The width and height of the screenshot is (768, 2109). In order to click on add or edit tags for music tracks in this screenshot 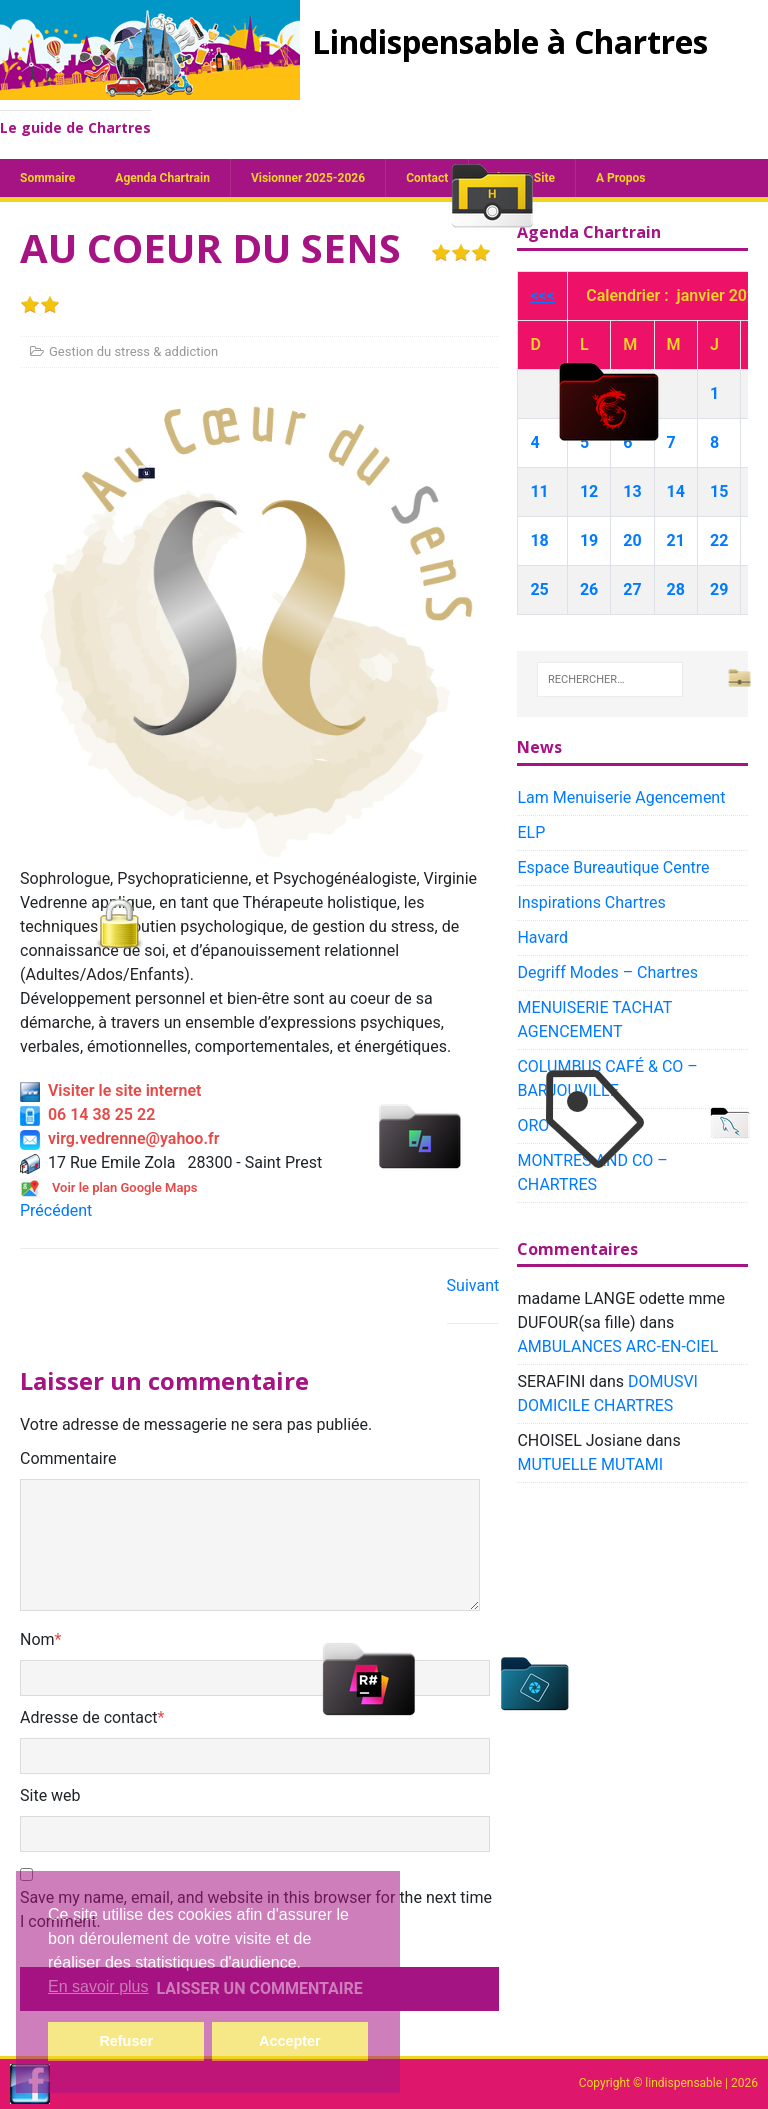, I will do `click(595, 1119)`.